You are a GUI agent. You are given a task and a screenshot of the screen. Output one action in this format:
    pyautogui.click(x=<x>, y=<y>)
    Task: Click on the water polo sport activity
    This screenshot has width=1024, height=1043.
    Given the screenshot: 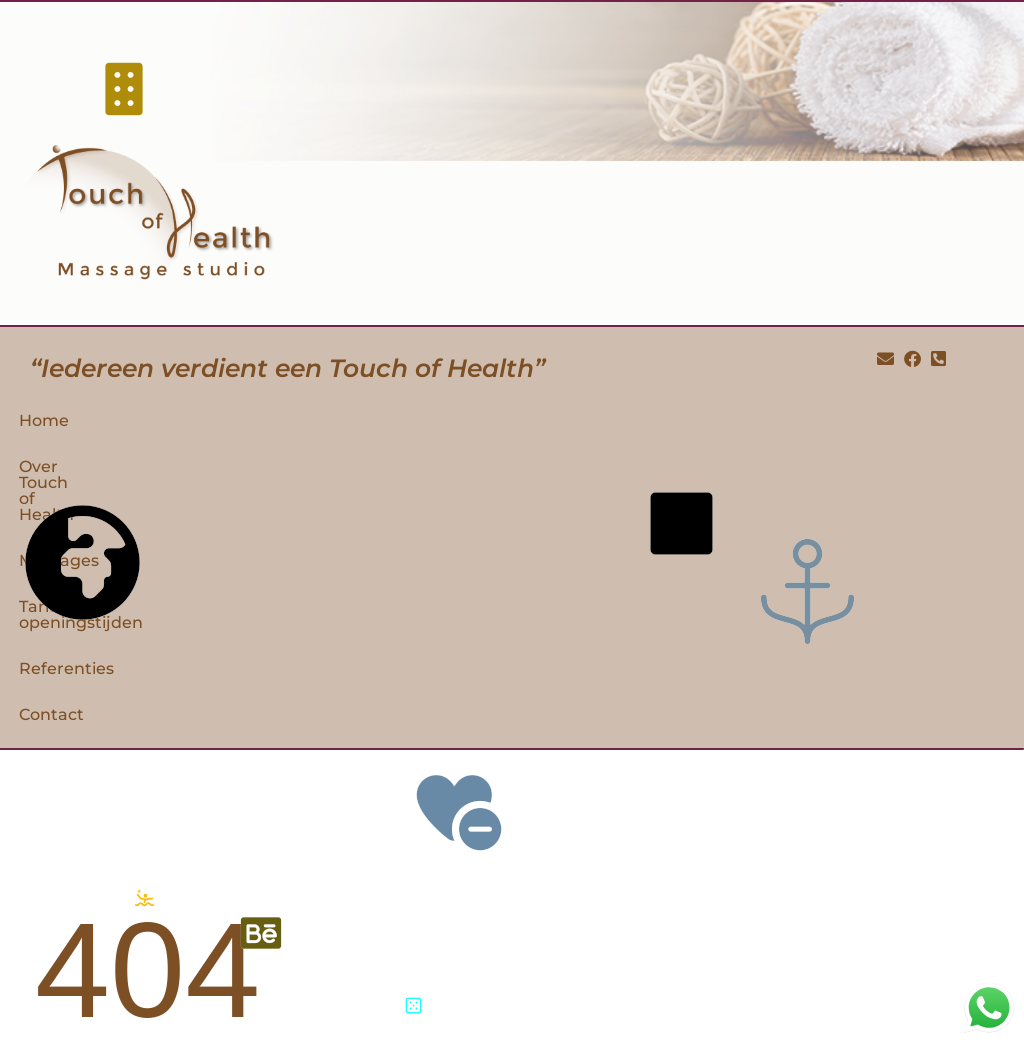 What is the action you would take?
    pyautogui.click(x=144, y=898)
    